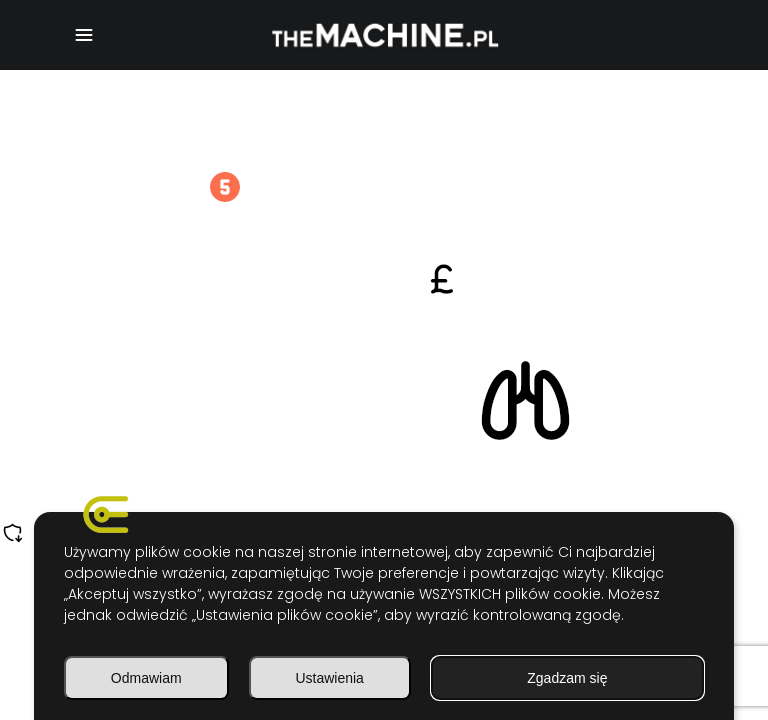 This screenshot has width=768, height=720. Describe the element at coordinates (12, 532) in the screenshot. I see `security level decreased` at that location.